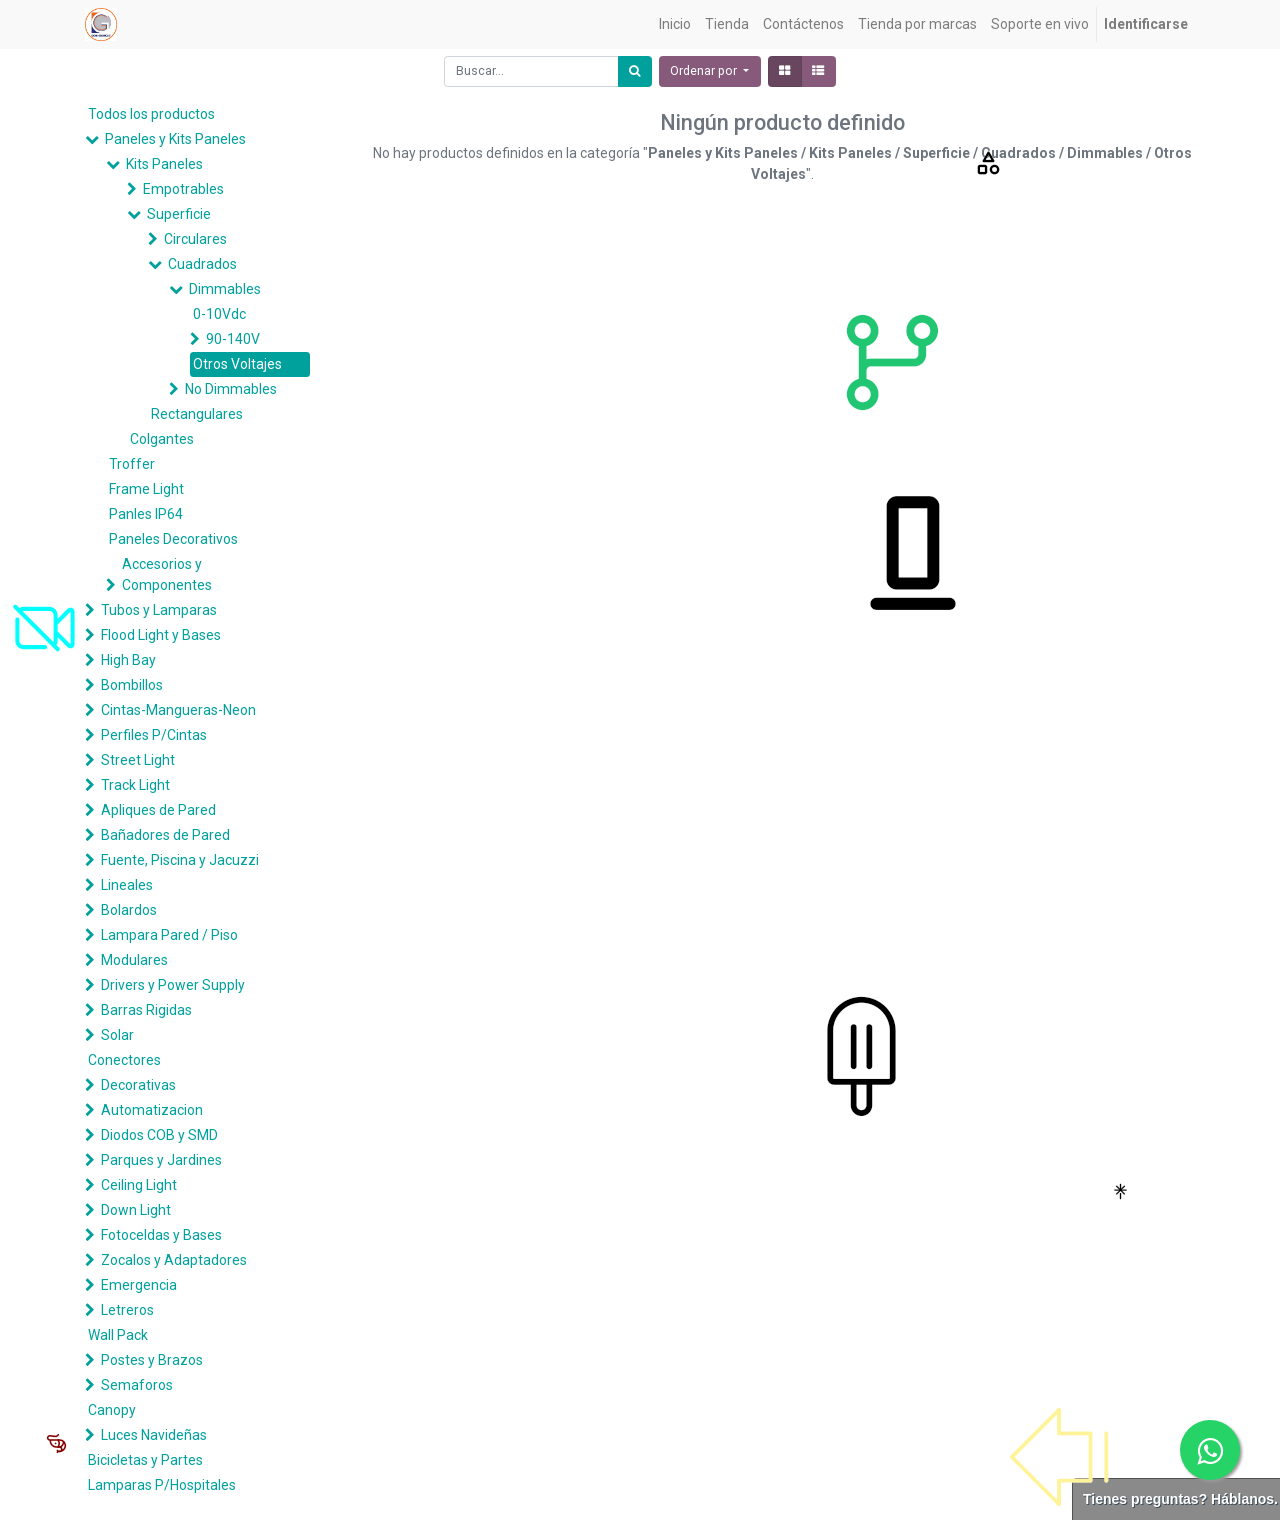 The image size is (1280, 1520). What do you see at coordinates (45, 628) in the screenshot?
I see `video camera is off` at bounding box center [45, 628].